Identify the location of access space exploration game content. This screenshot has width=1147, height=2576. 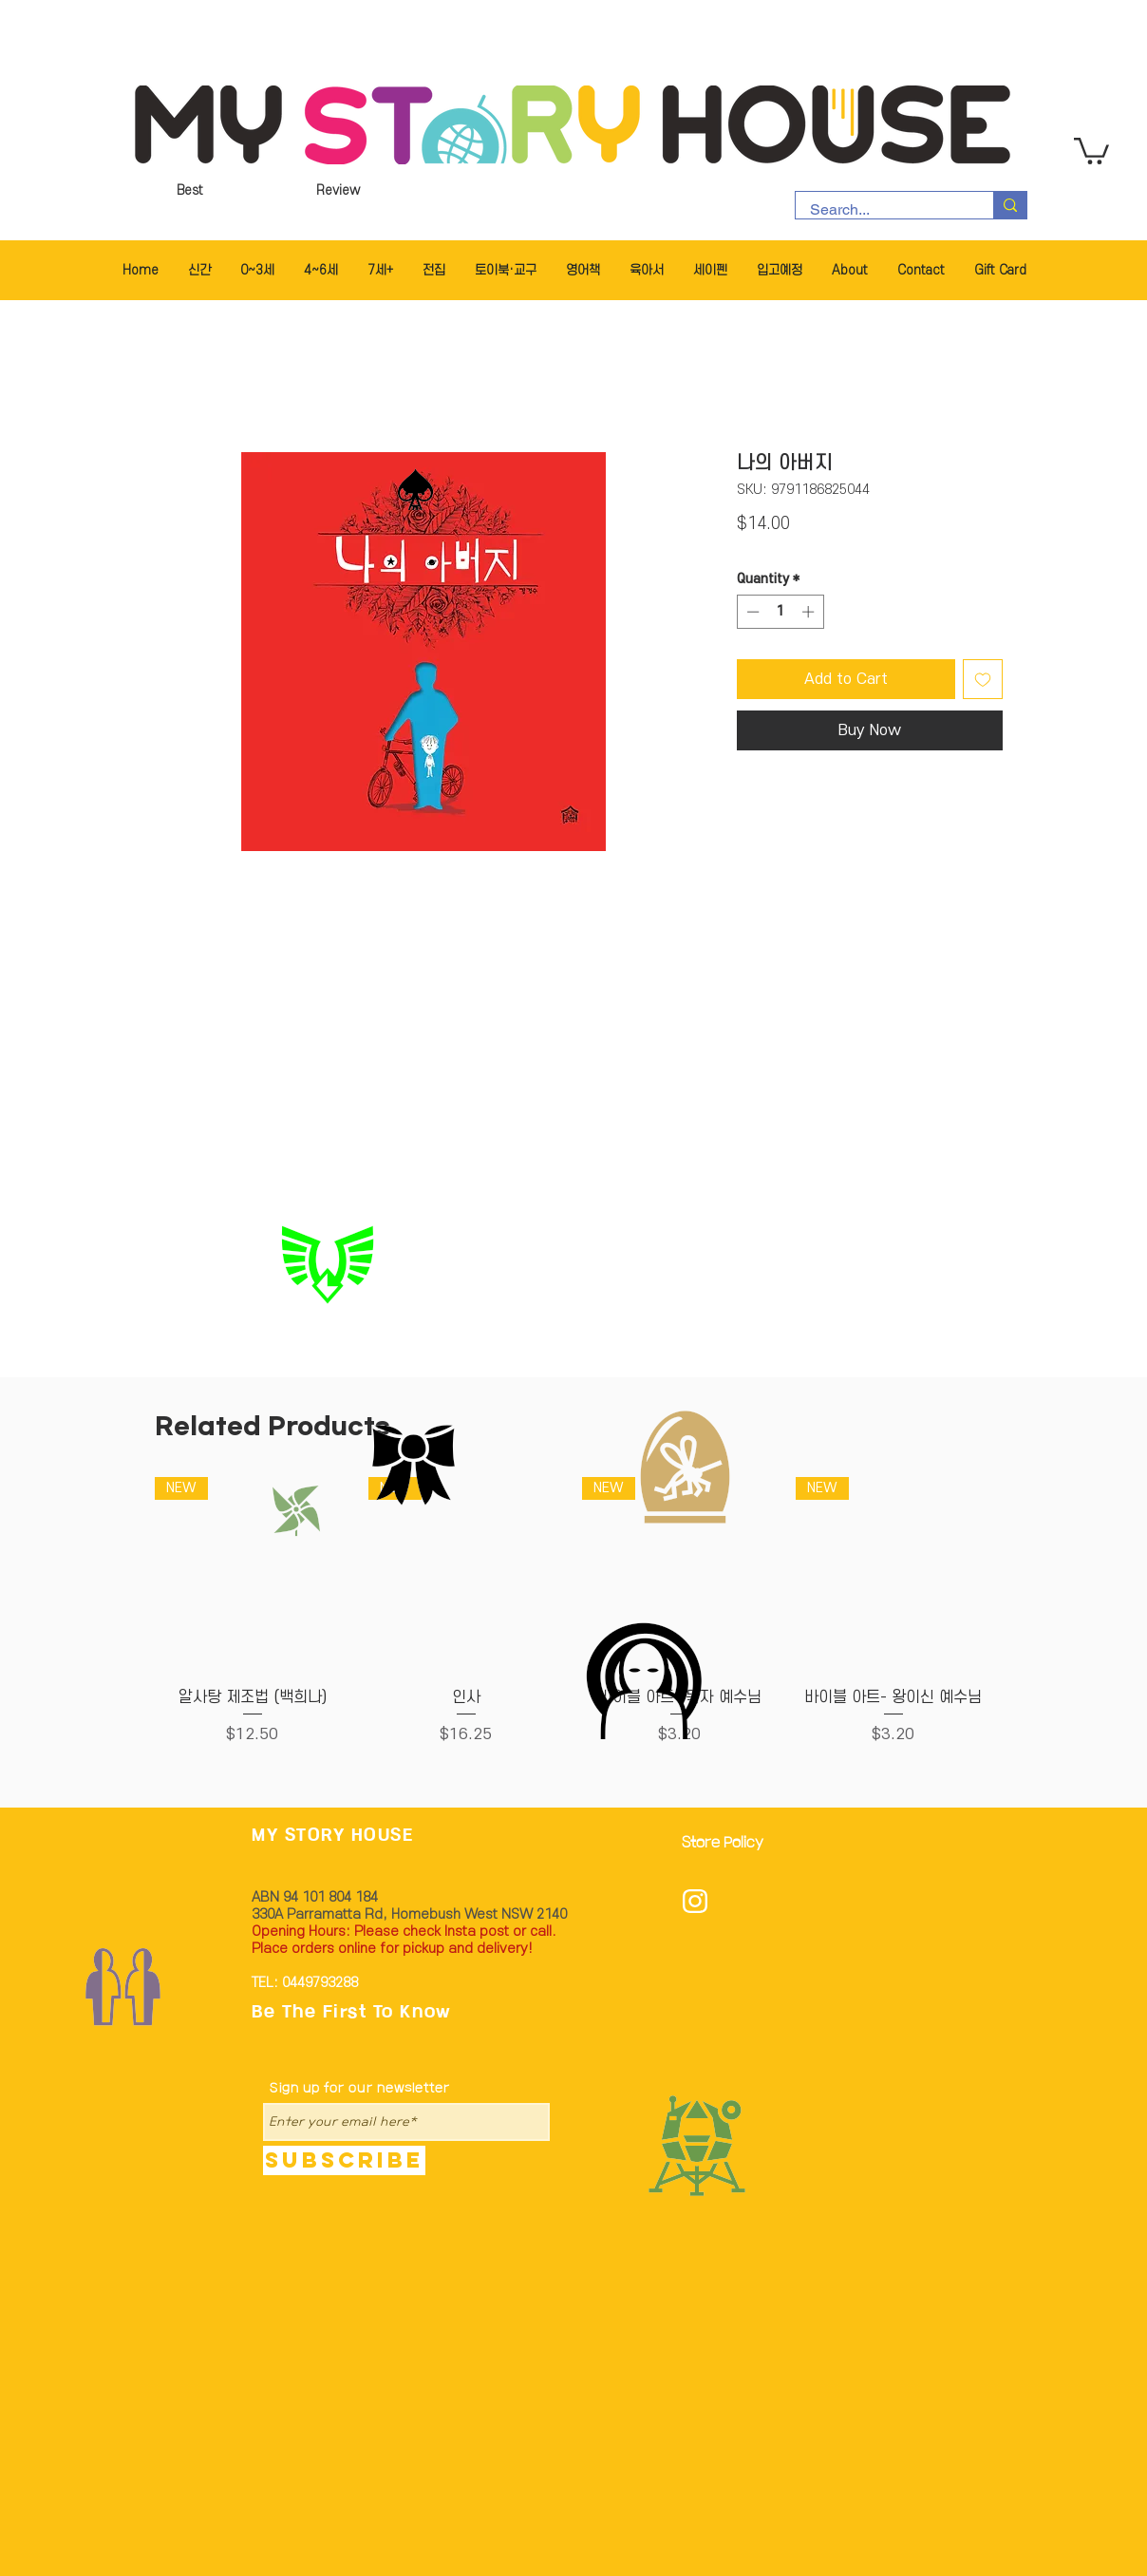
(697, 2146).